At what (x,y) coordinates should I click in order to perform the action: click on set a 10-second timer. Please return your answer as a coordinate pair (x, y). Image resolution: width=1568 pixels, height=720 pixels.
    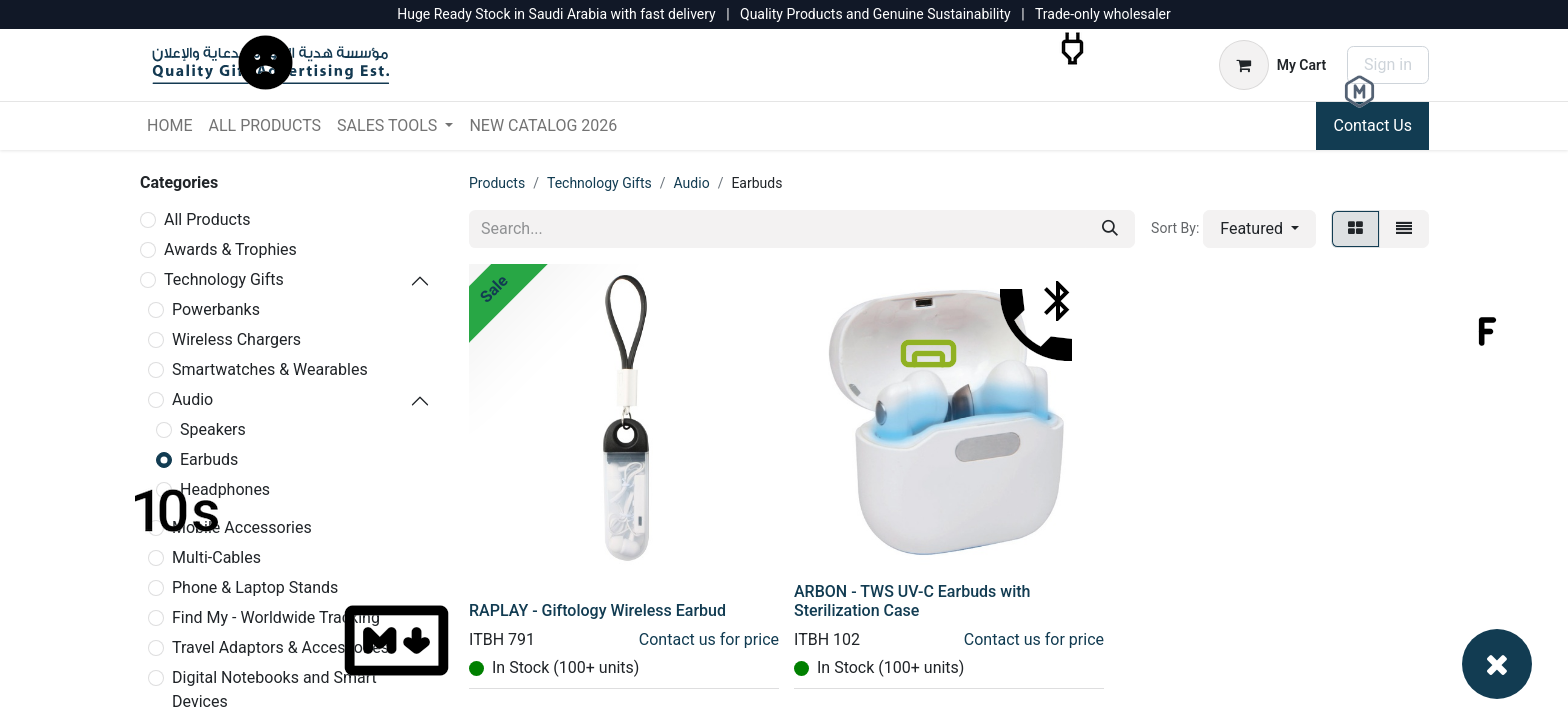
    Looking at the image, I should click on (176, 510).